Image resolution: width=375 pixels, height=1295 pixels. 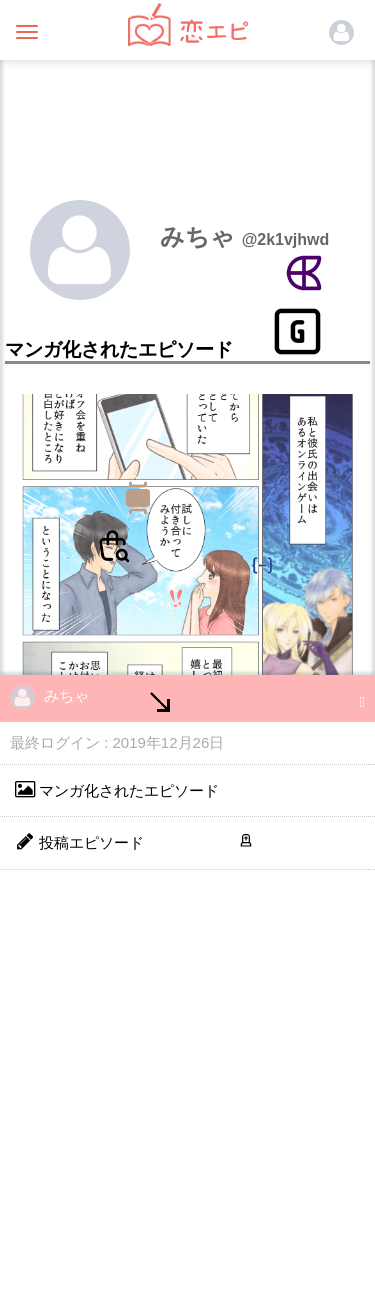 What do you see at coordinates (304, 273) in the screenshot?
I see `open Craft app` at bounding box center [304, 273].